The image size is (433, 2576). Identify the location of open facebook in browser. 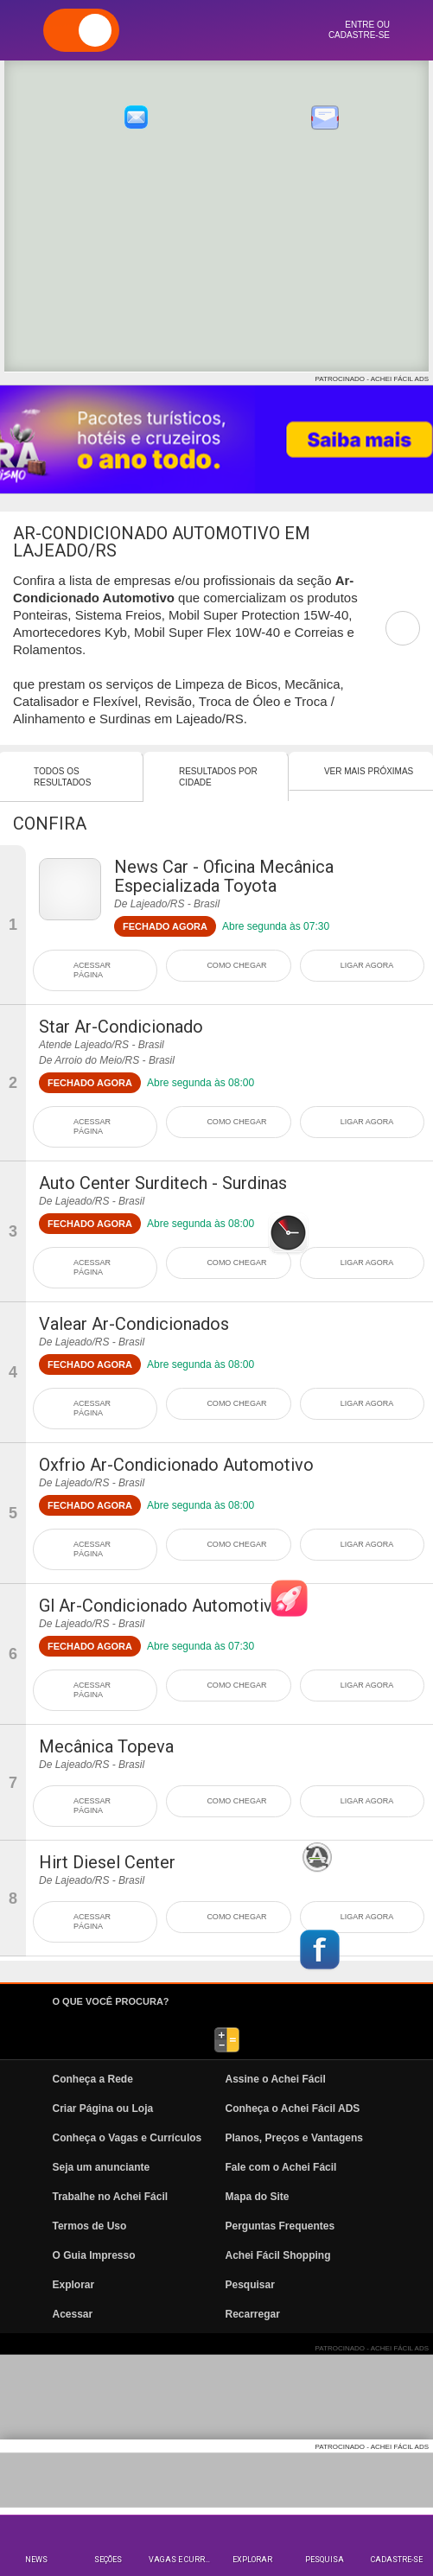
(320, 1949).